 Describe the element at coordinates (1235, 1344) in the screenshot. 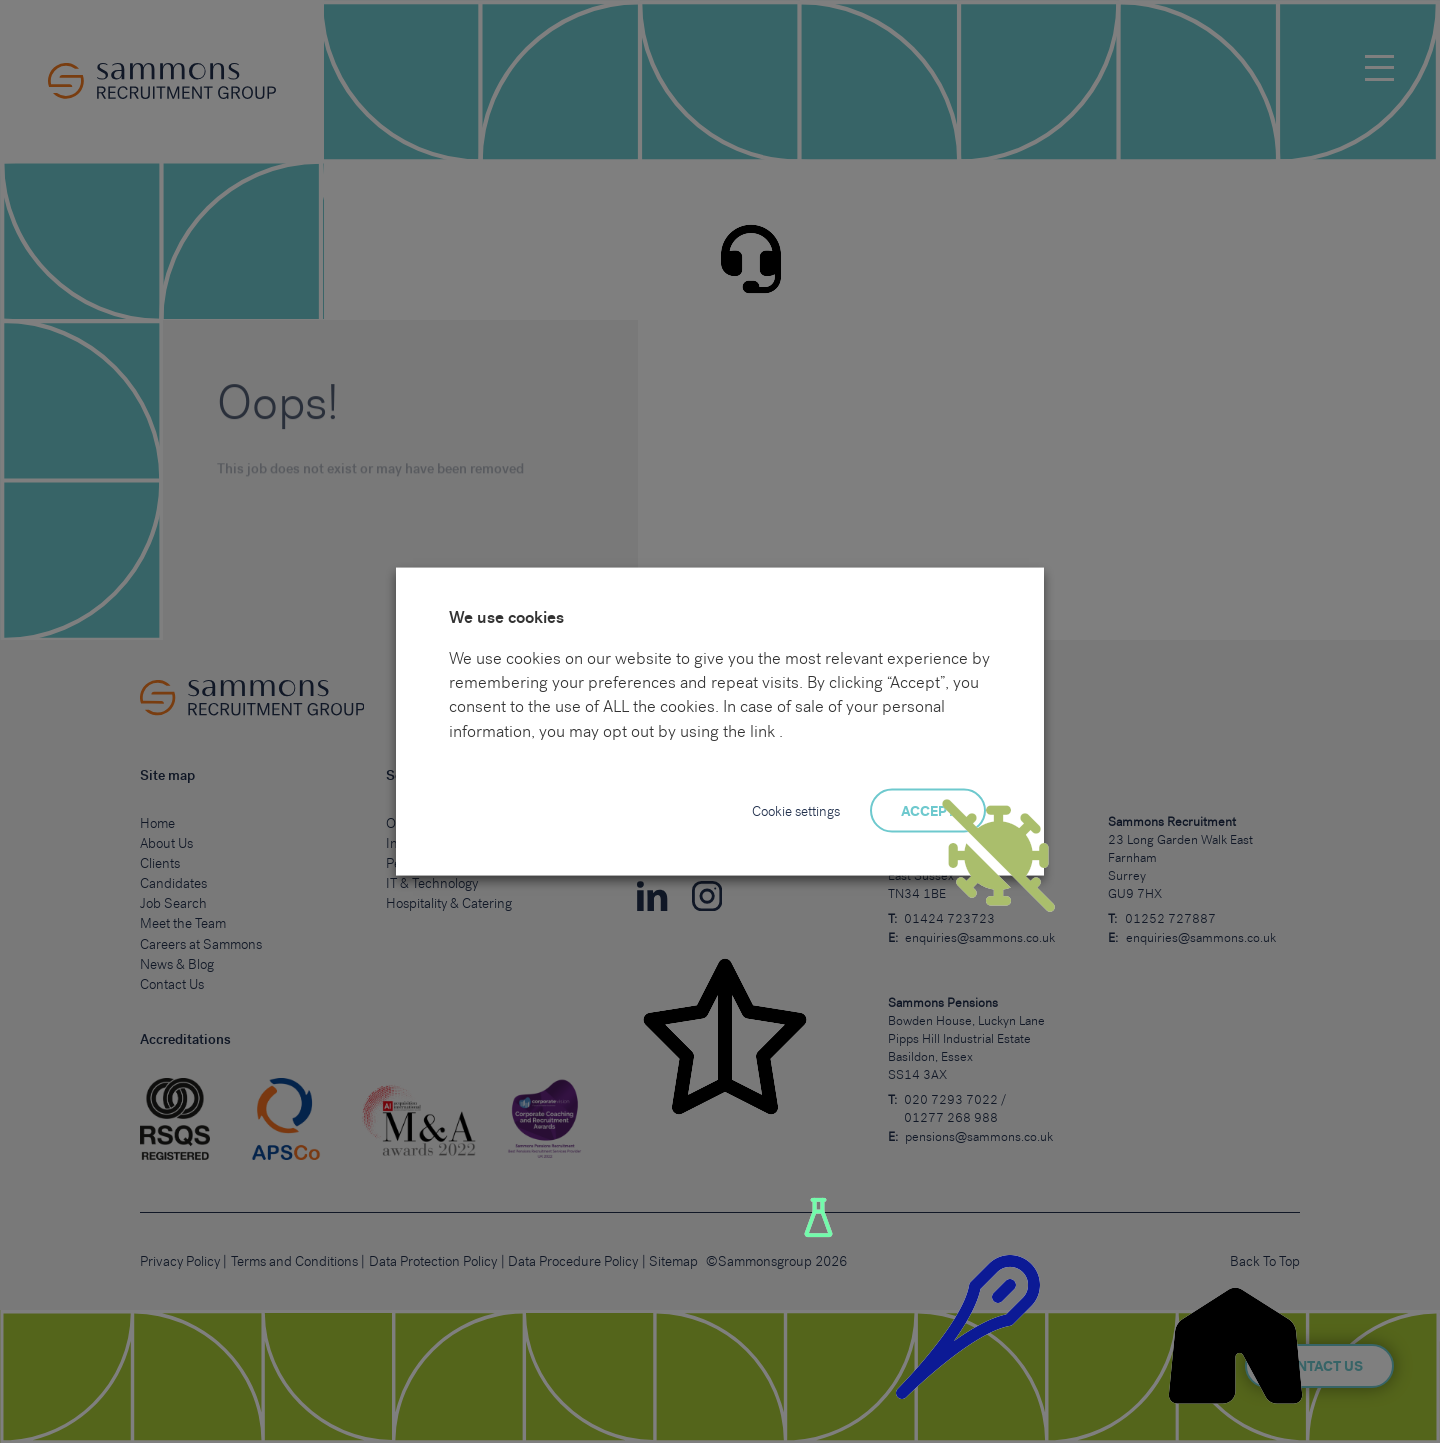

I see `access camping or outdoor activity information` at that location.